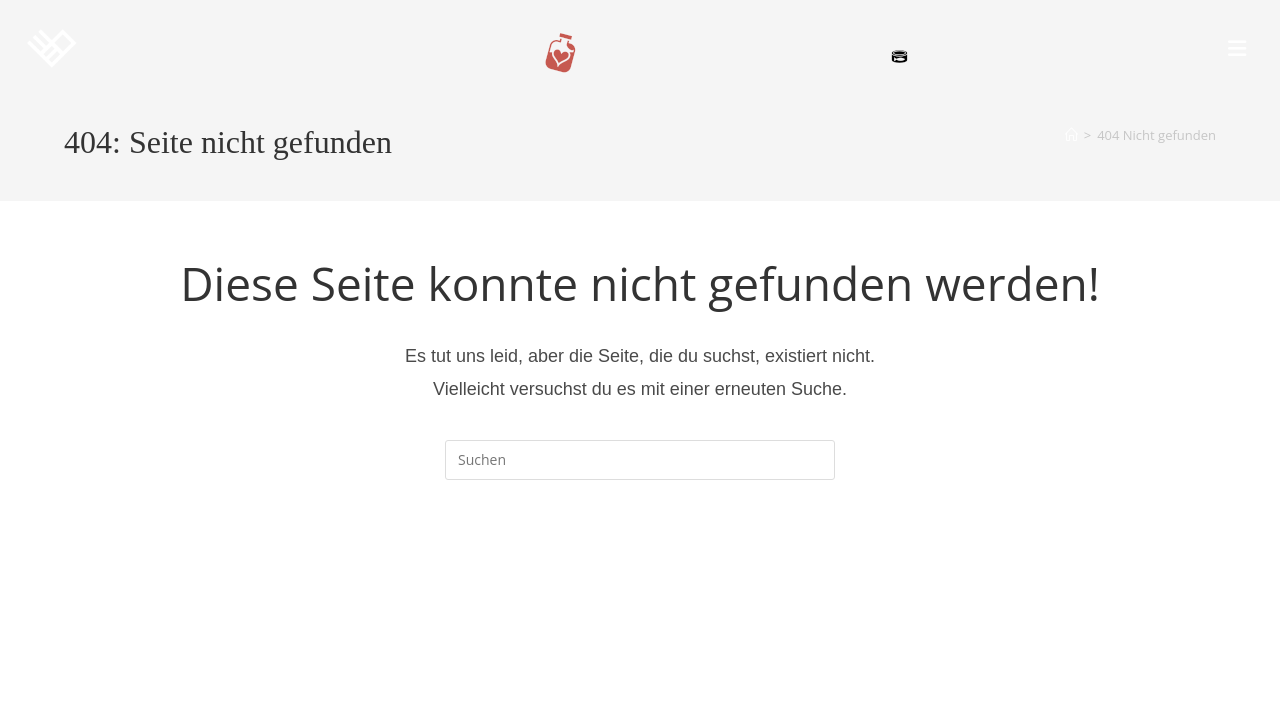 This screenshot has width=1280, height=720. What do you see at coordinates (899, 56) in the screenshot?
I see `canned fish item in a game inventory` at bounding box center [899, 56].